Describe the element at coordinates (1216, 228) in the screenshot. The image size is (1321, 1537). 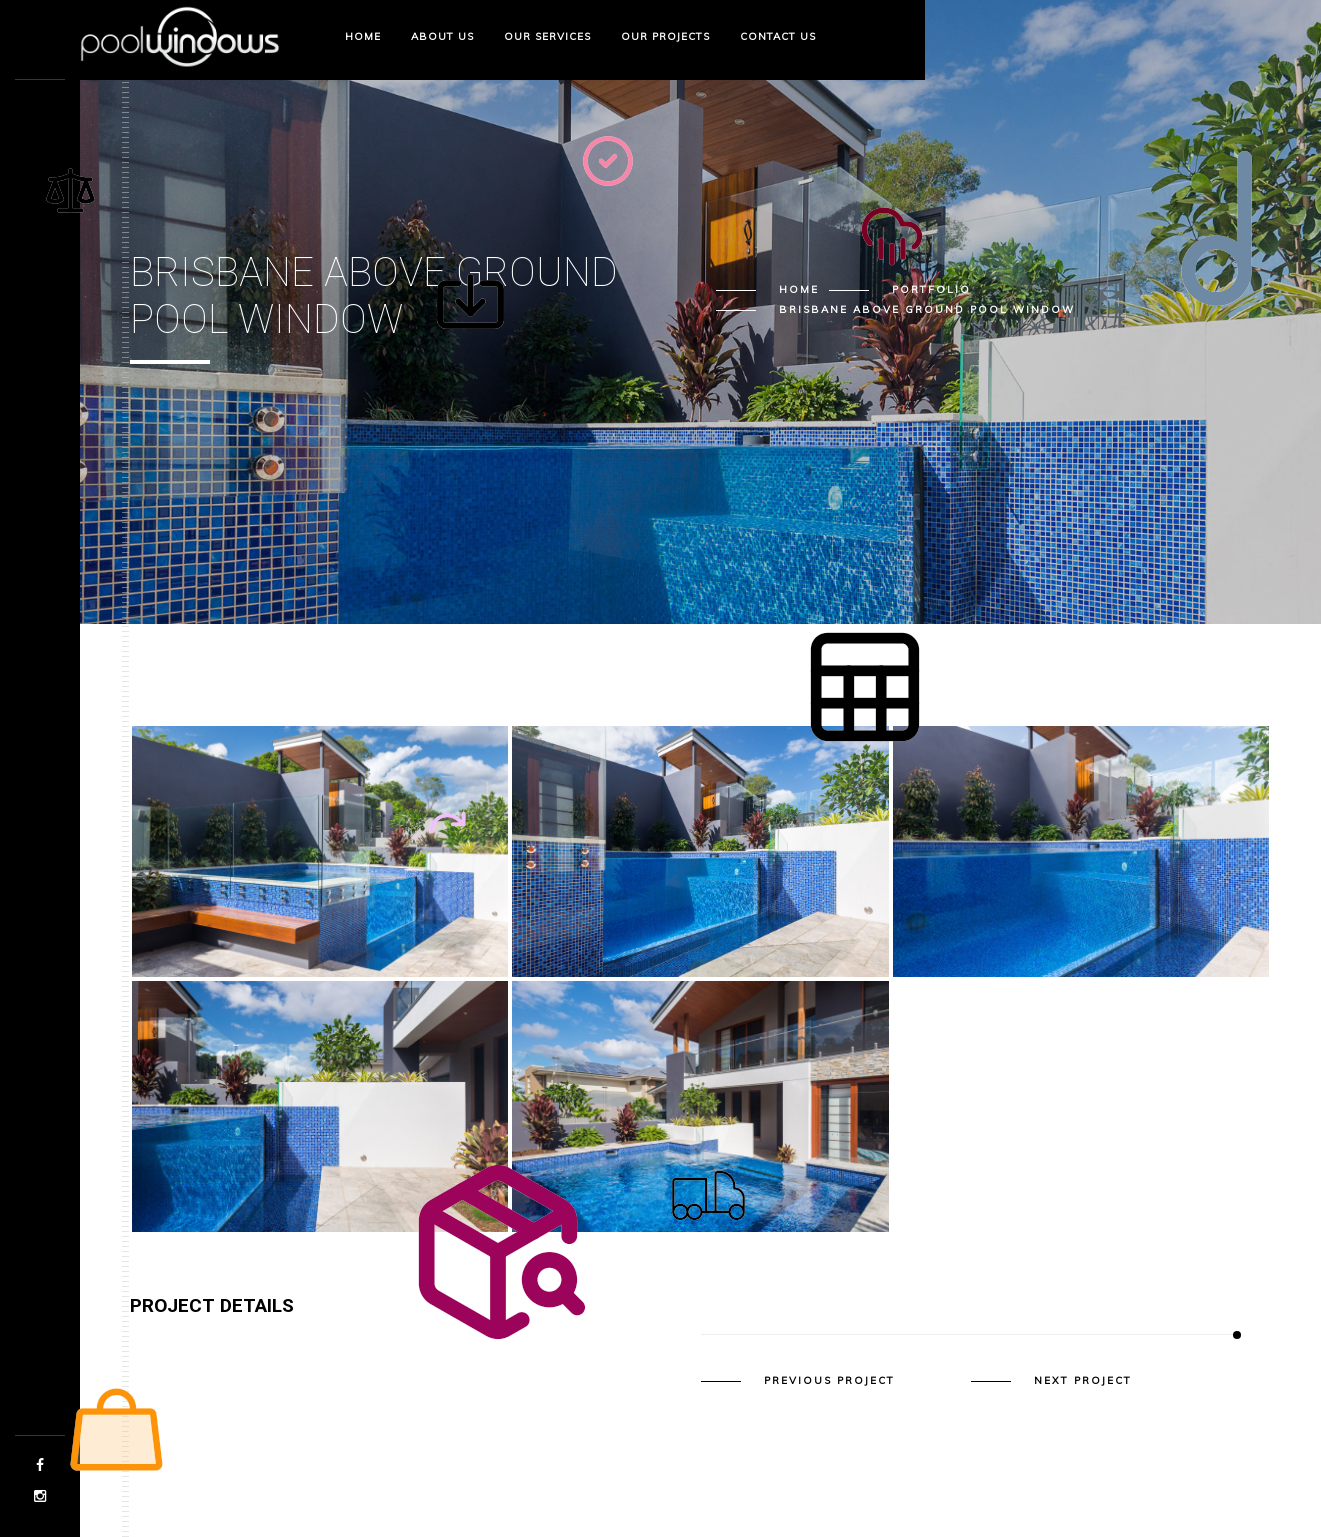
I see `access music library or audio files` at that location.